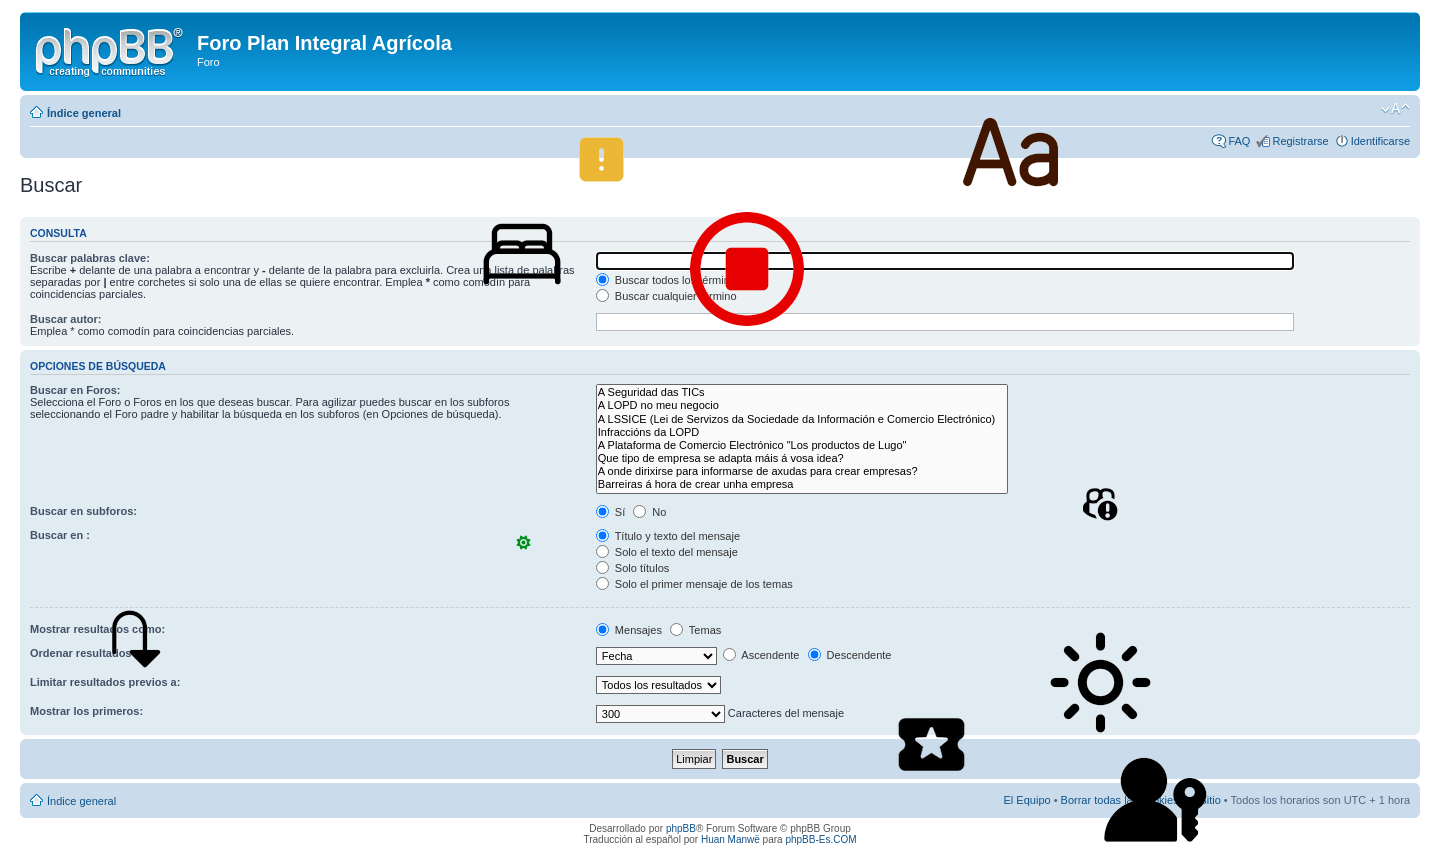  I want to click on redo or repeat last action, so click(134, 639).